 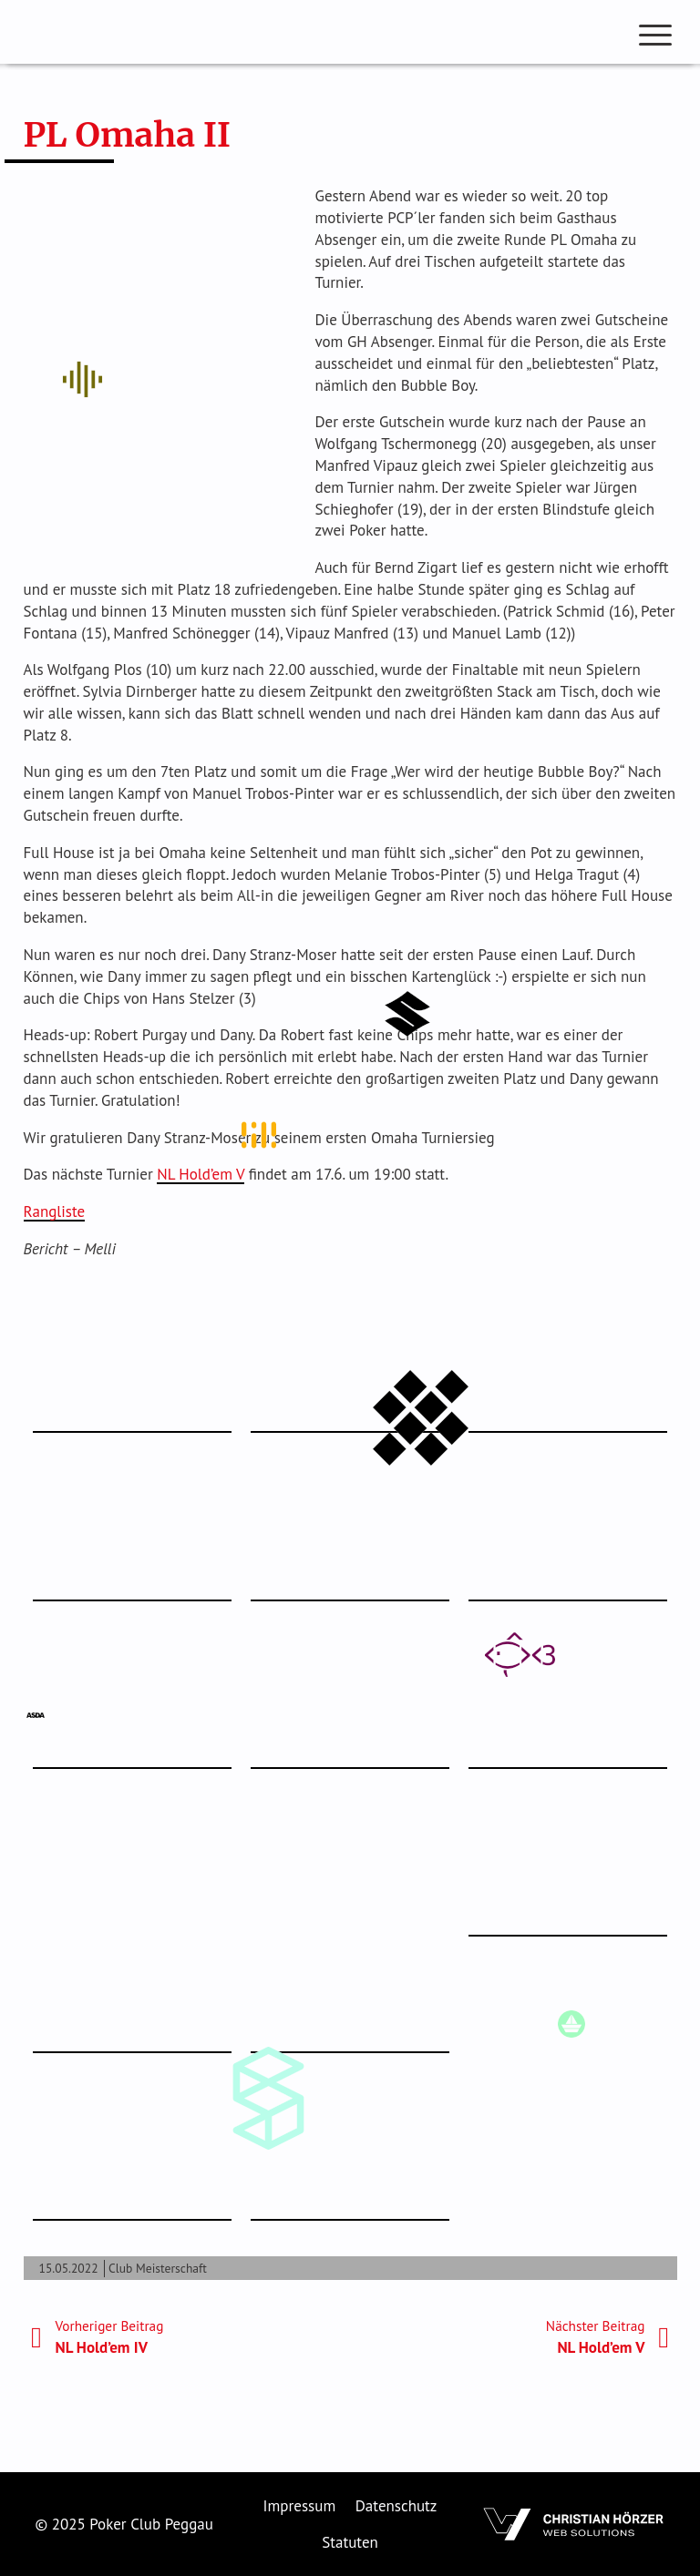 What do you see at coordinates (520, 1654) in the screenshot?
I see `open fish shell terminal application` at bounding box center [520, 1654].